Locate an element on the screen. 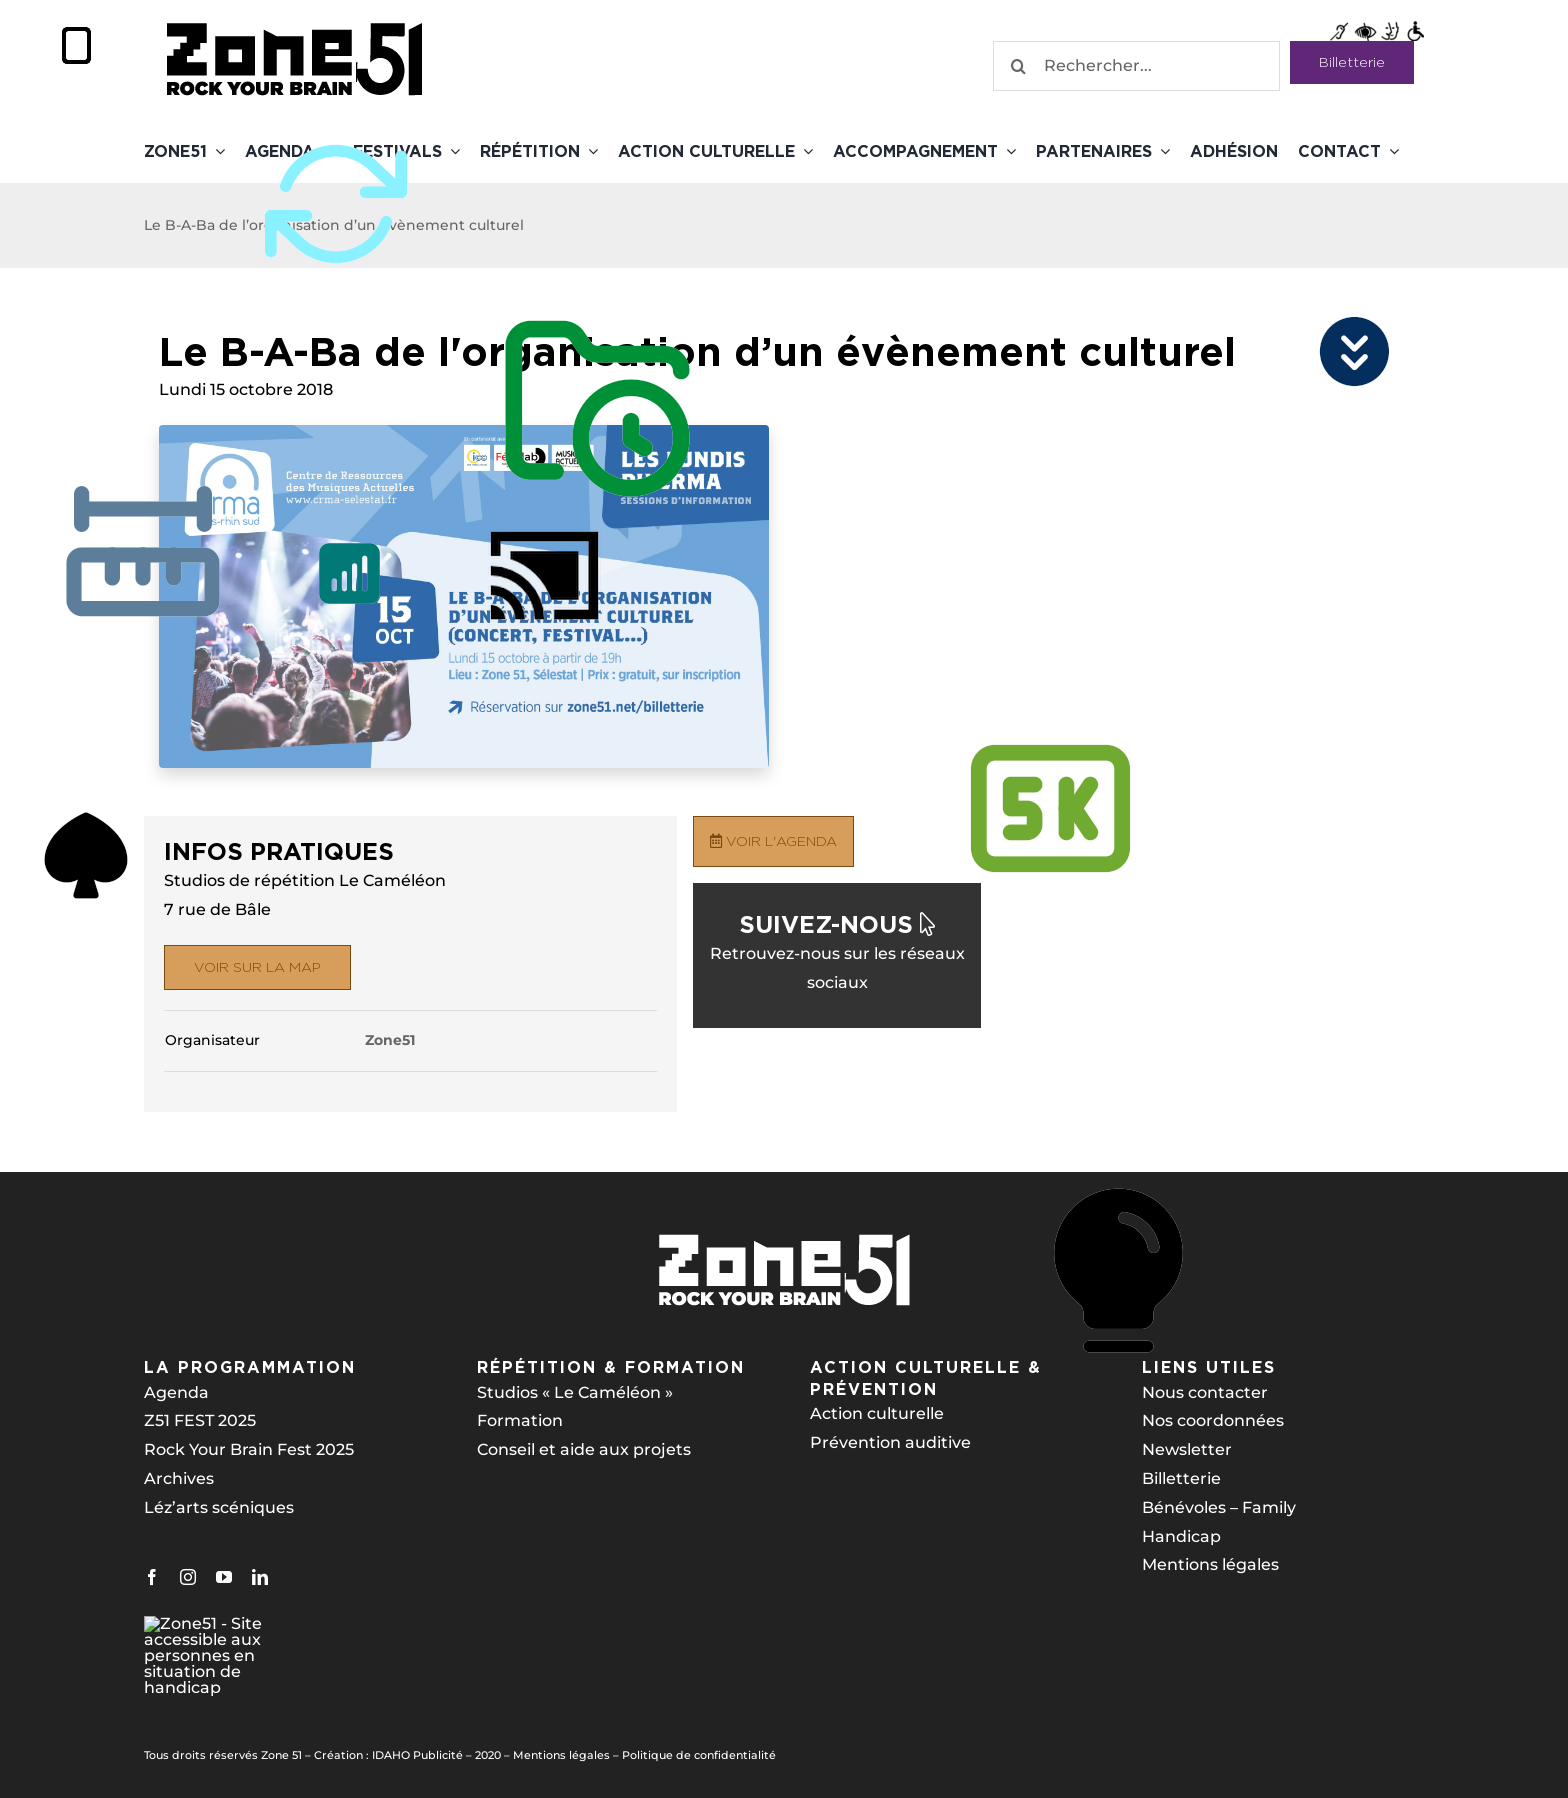 Image resolution: width=1568 pixels, height=1798 pixels. view file history or recent activity is located at coordinates (597, 404).